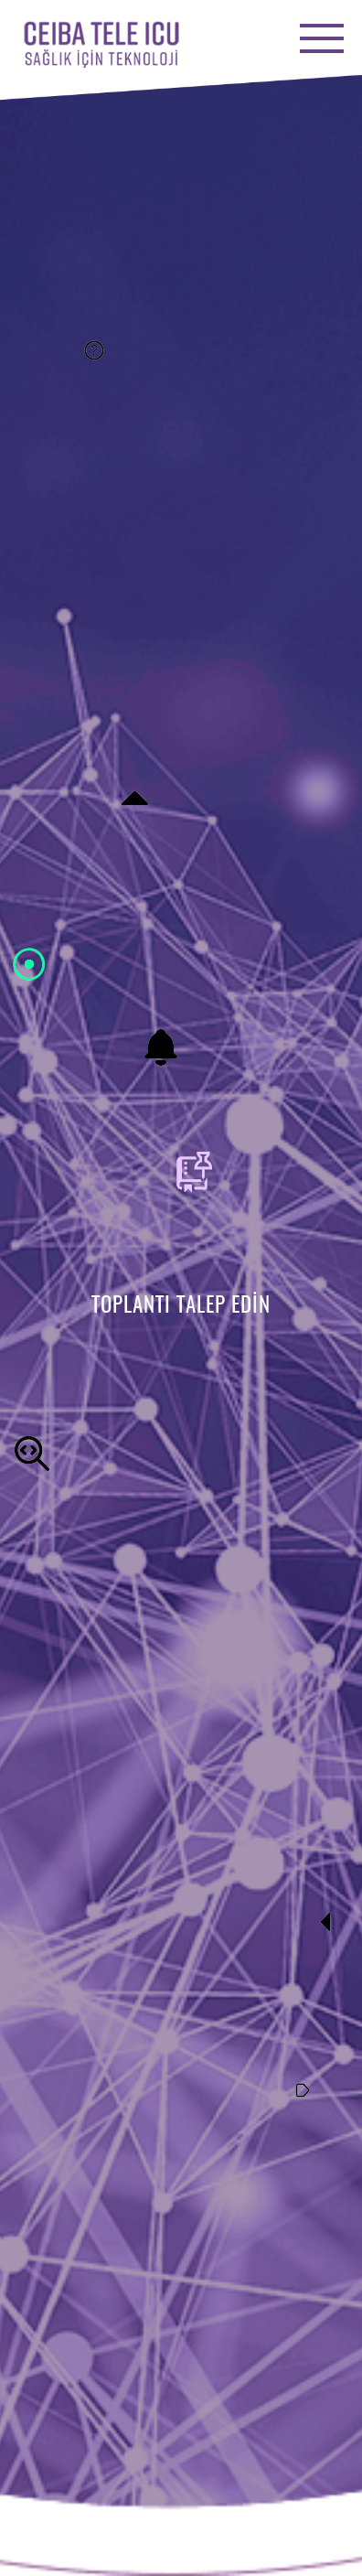  What do you see at coordinates (302, 2090) in the screenshot?
I see `indicates the current line in debug mode` at bounding box center [302, 2090].